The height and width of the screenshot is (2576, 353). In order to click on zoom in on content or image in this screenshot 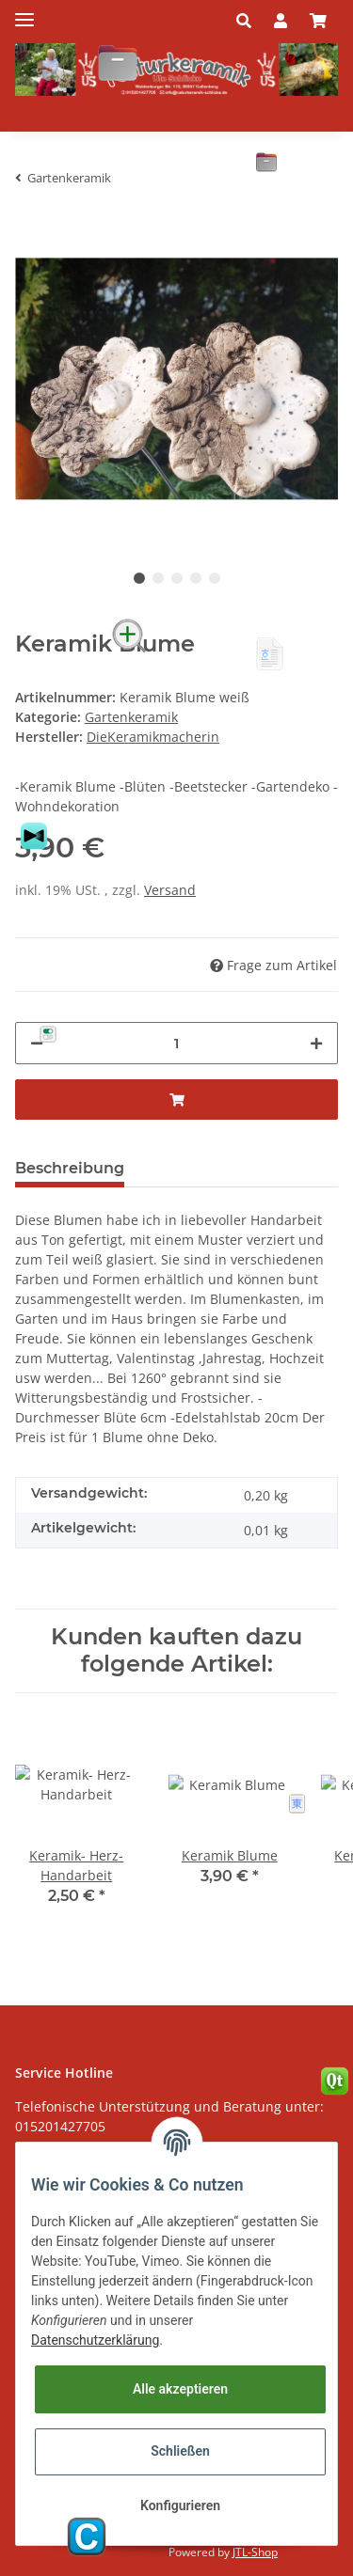, I will do `click(129, 636)`.